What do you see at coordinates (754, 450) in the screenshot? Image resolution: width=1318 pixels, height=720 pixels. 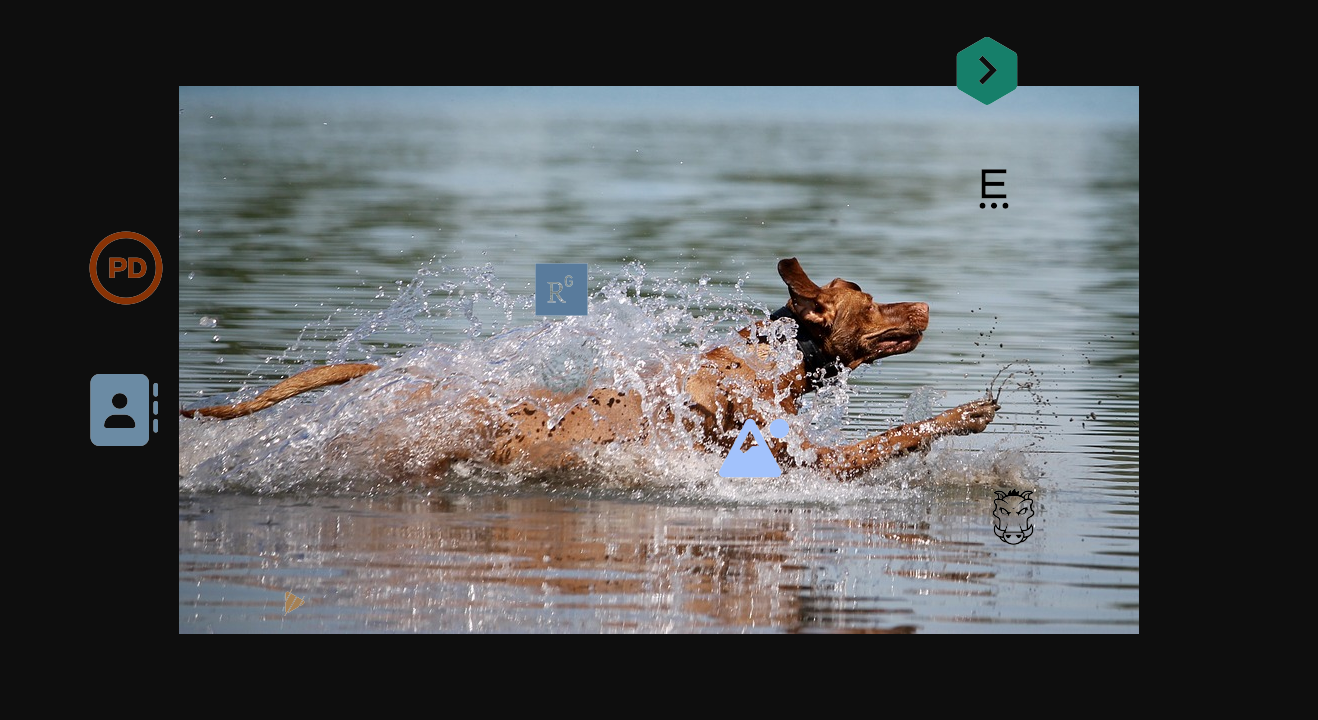 I see `view photos or gallery` at bounding box center [754, 450].